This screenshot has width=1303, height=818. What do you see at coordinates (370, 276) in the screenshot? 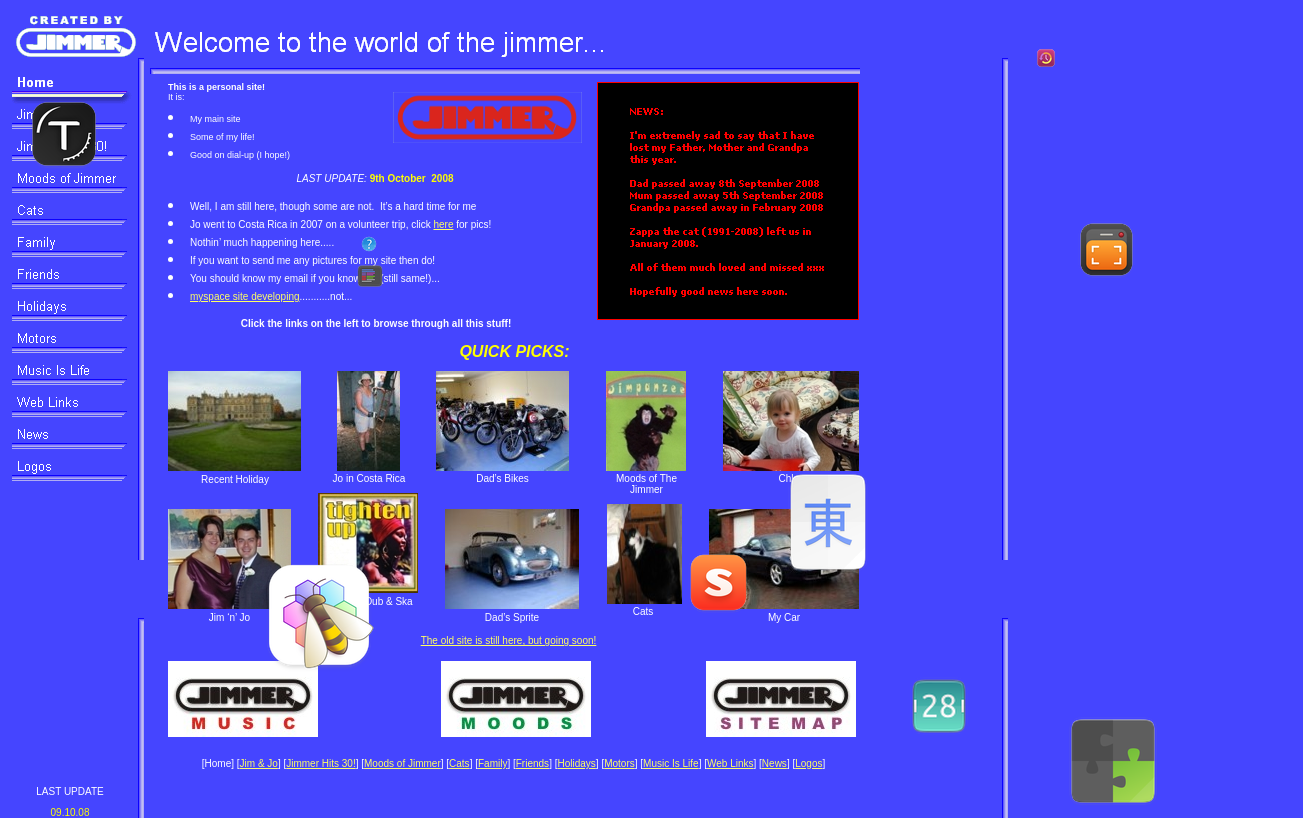
I see `open software development tools` at bounding box center [370, 276].